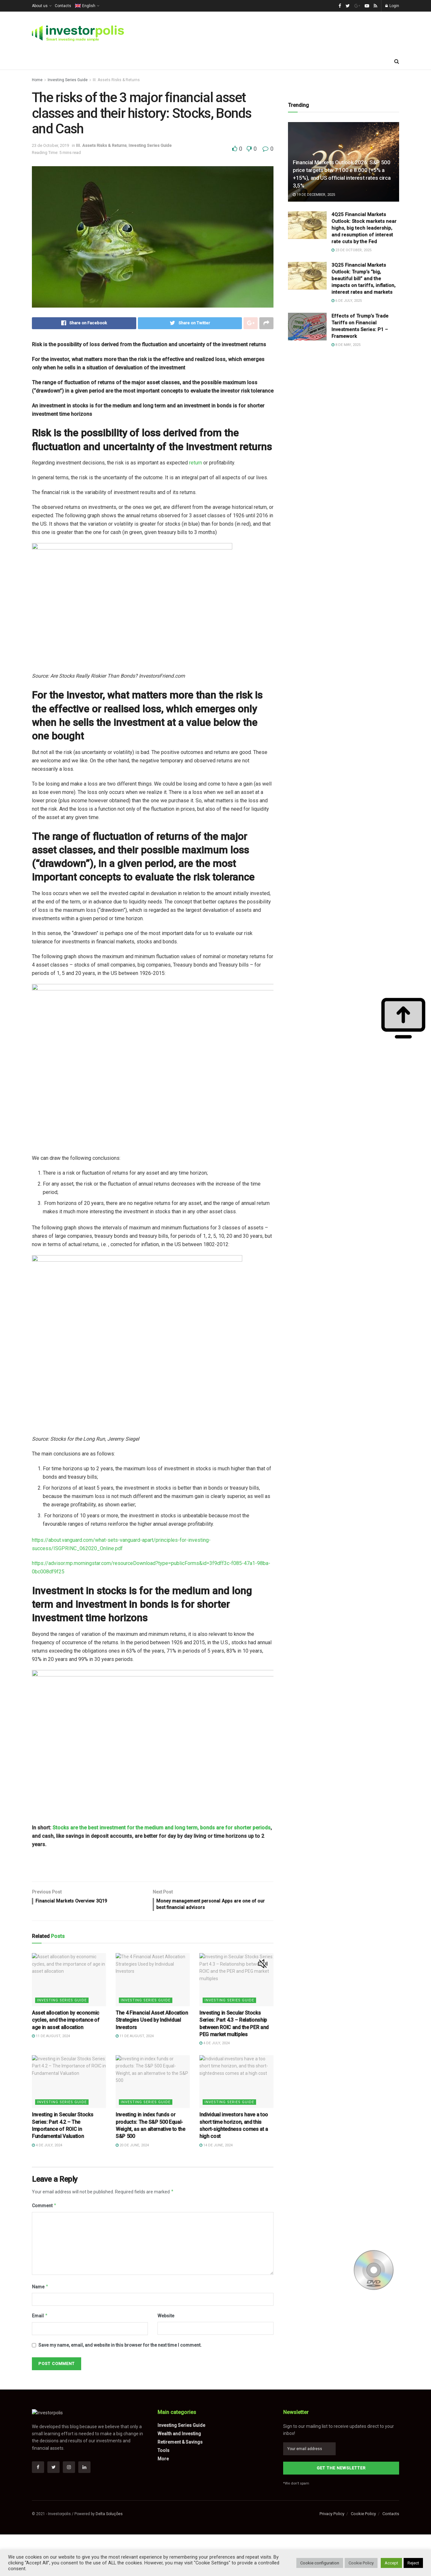 Image resolution: width=431 pixels, height=2576 pixels. Describe the element at coordinates (403, 1016) in the screenshot. I see `upload file to display or screen` at that location.